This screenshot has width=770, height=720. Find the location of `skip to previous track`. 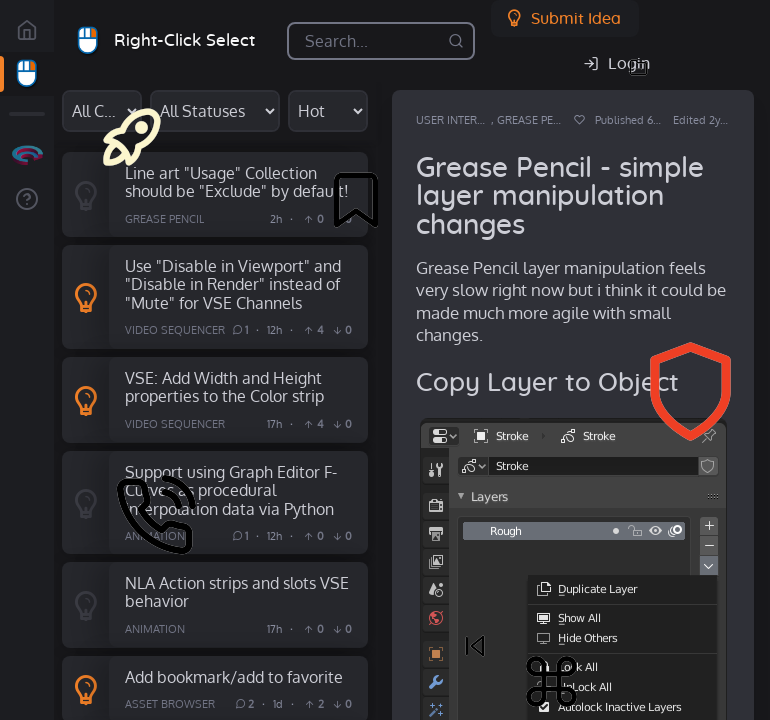

skip to previous track is located at coordinates (475, 646).